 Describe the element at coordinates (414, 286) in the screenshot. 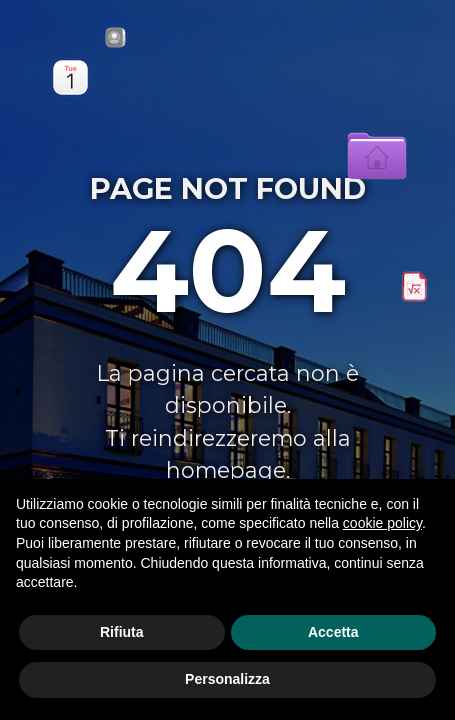

I see `a libreoffice math formula file` at that location.